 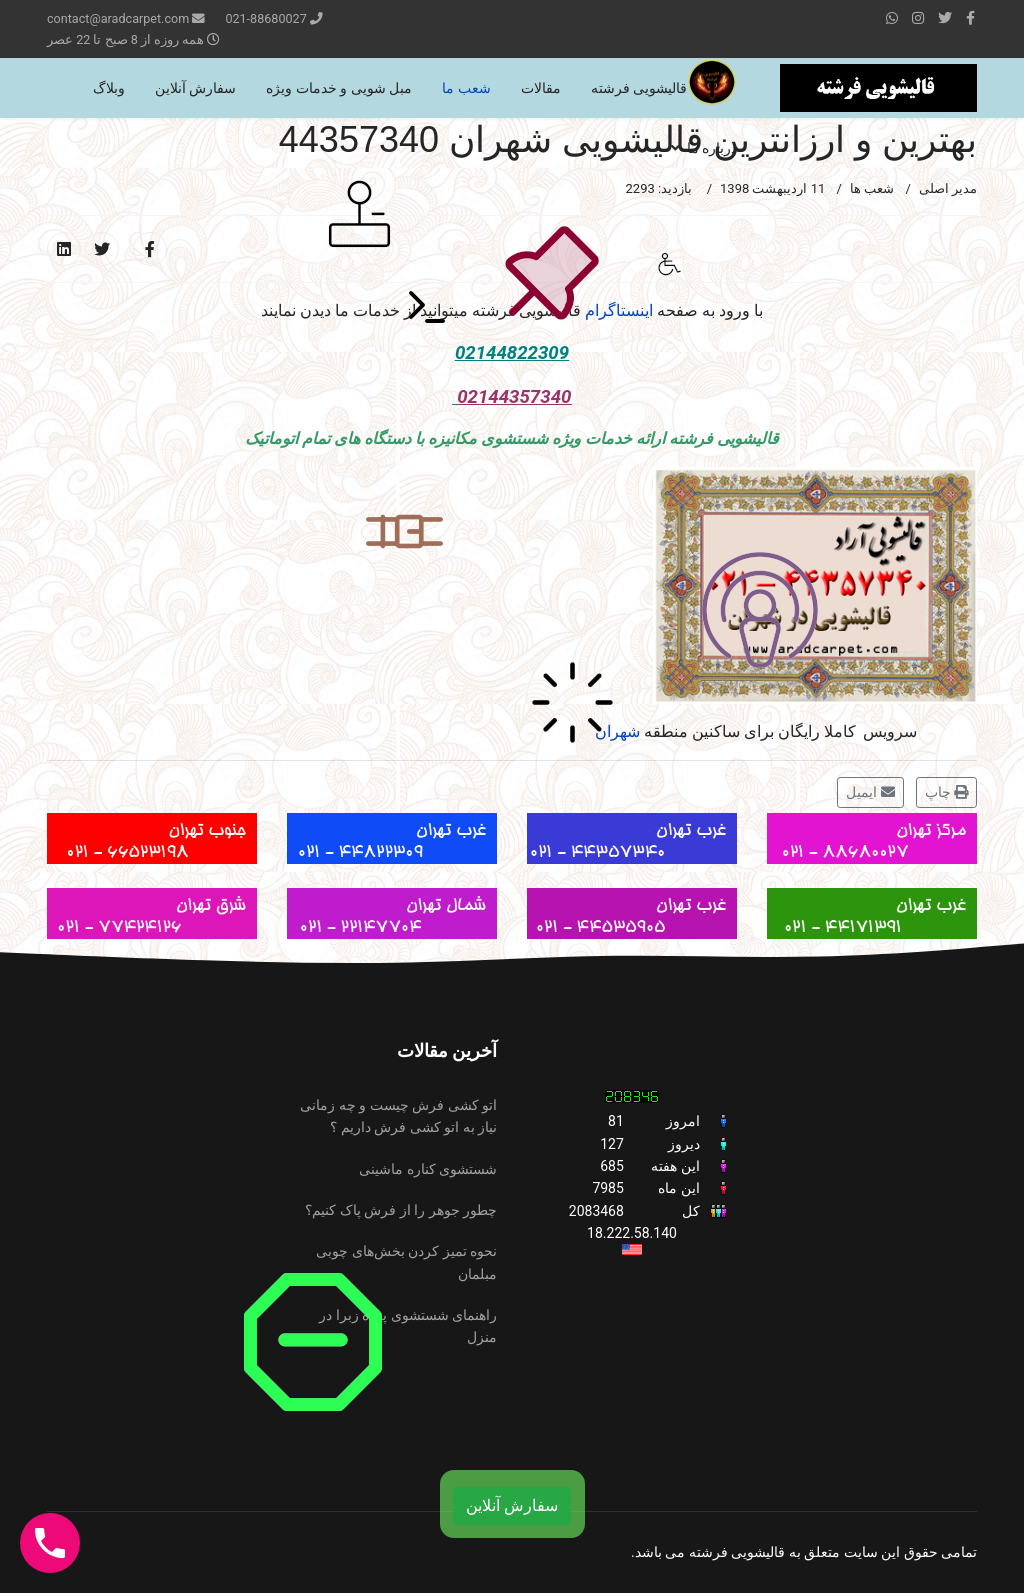 What do you see at coordinates (760, 610) in the screenshot?
I see `open apple podcasts app` at bounding box center [760, 610].